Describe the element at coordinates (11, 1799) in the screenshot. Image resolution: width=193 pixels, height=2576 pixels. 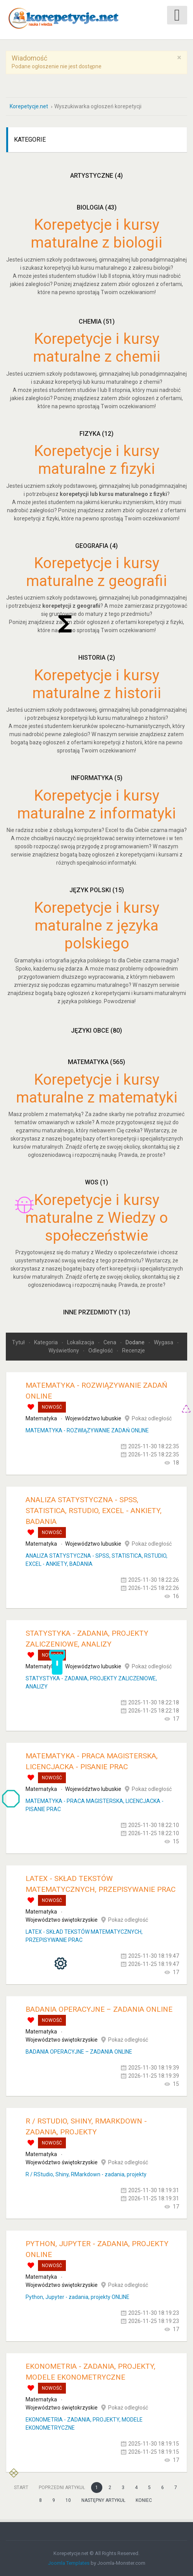
I see `generic shape or placeholder icon` at that location.